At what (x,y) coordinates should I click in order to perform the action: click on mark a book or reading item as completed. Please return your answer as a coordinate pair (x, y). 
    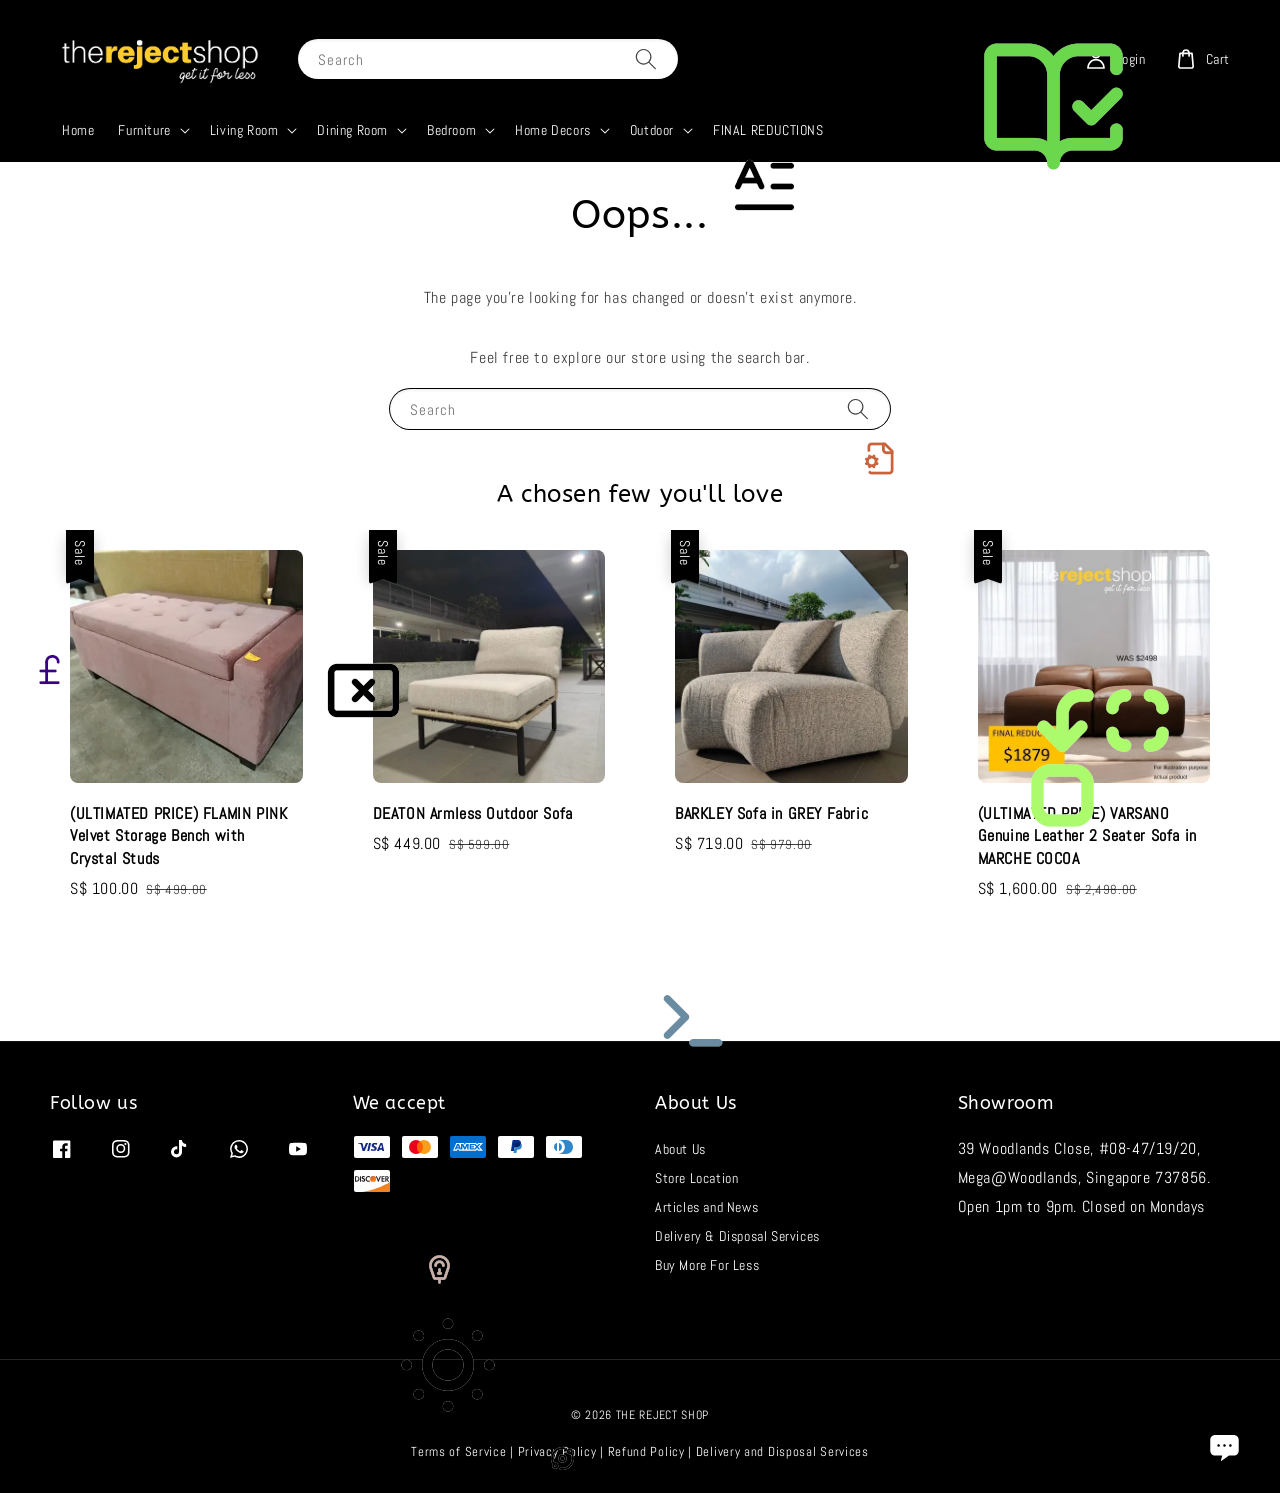
    Looking at the image, I should click on (1053, 106).